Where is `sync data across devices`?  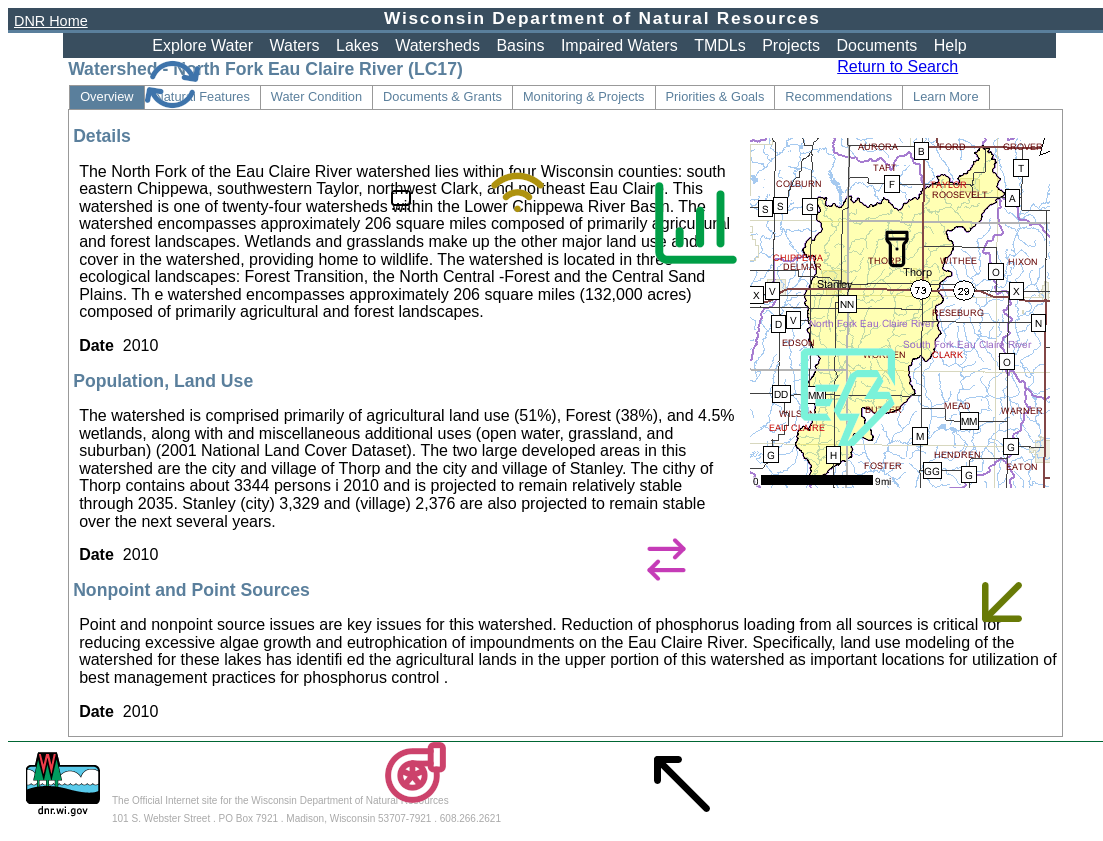 sync data across devices is located at coordinates (172, 84).